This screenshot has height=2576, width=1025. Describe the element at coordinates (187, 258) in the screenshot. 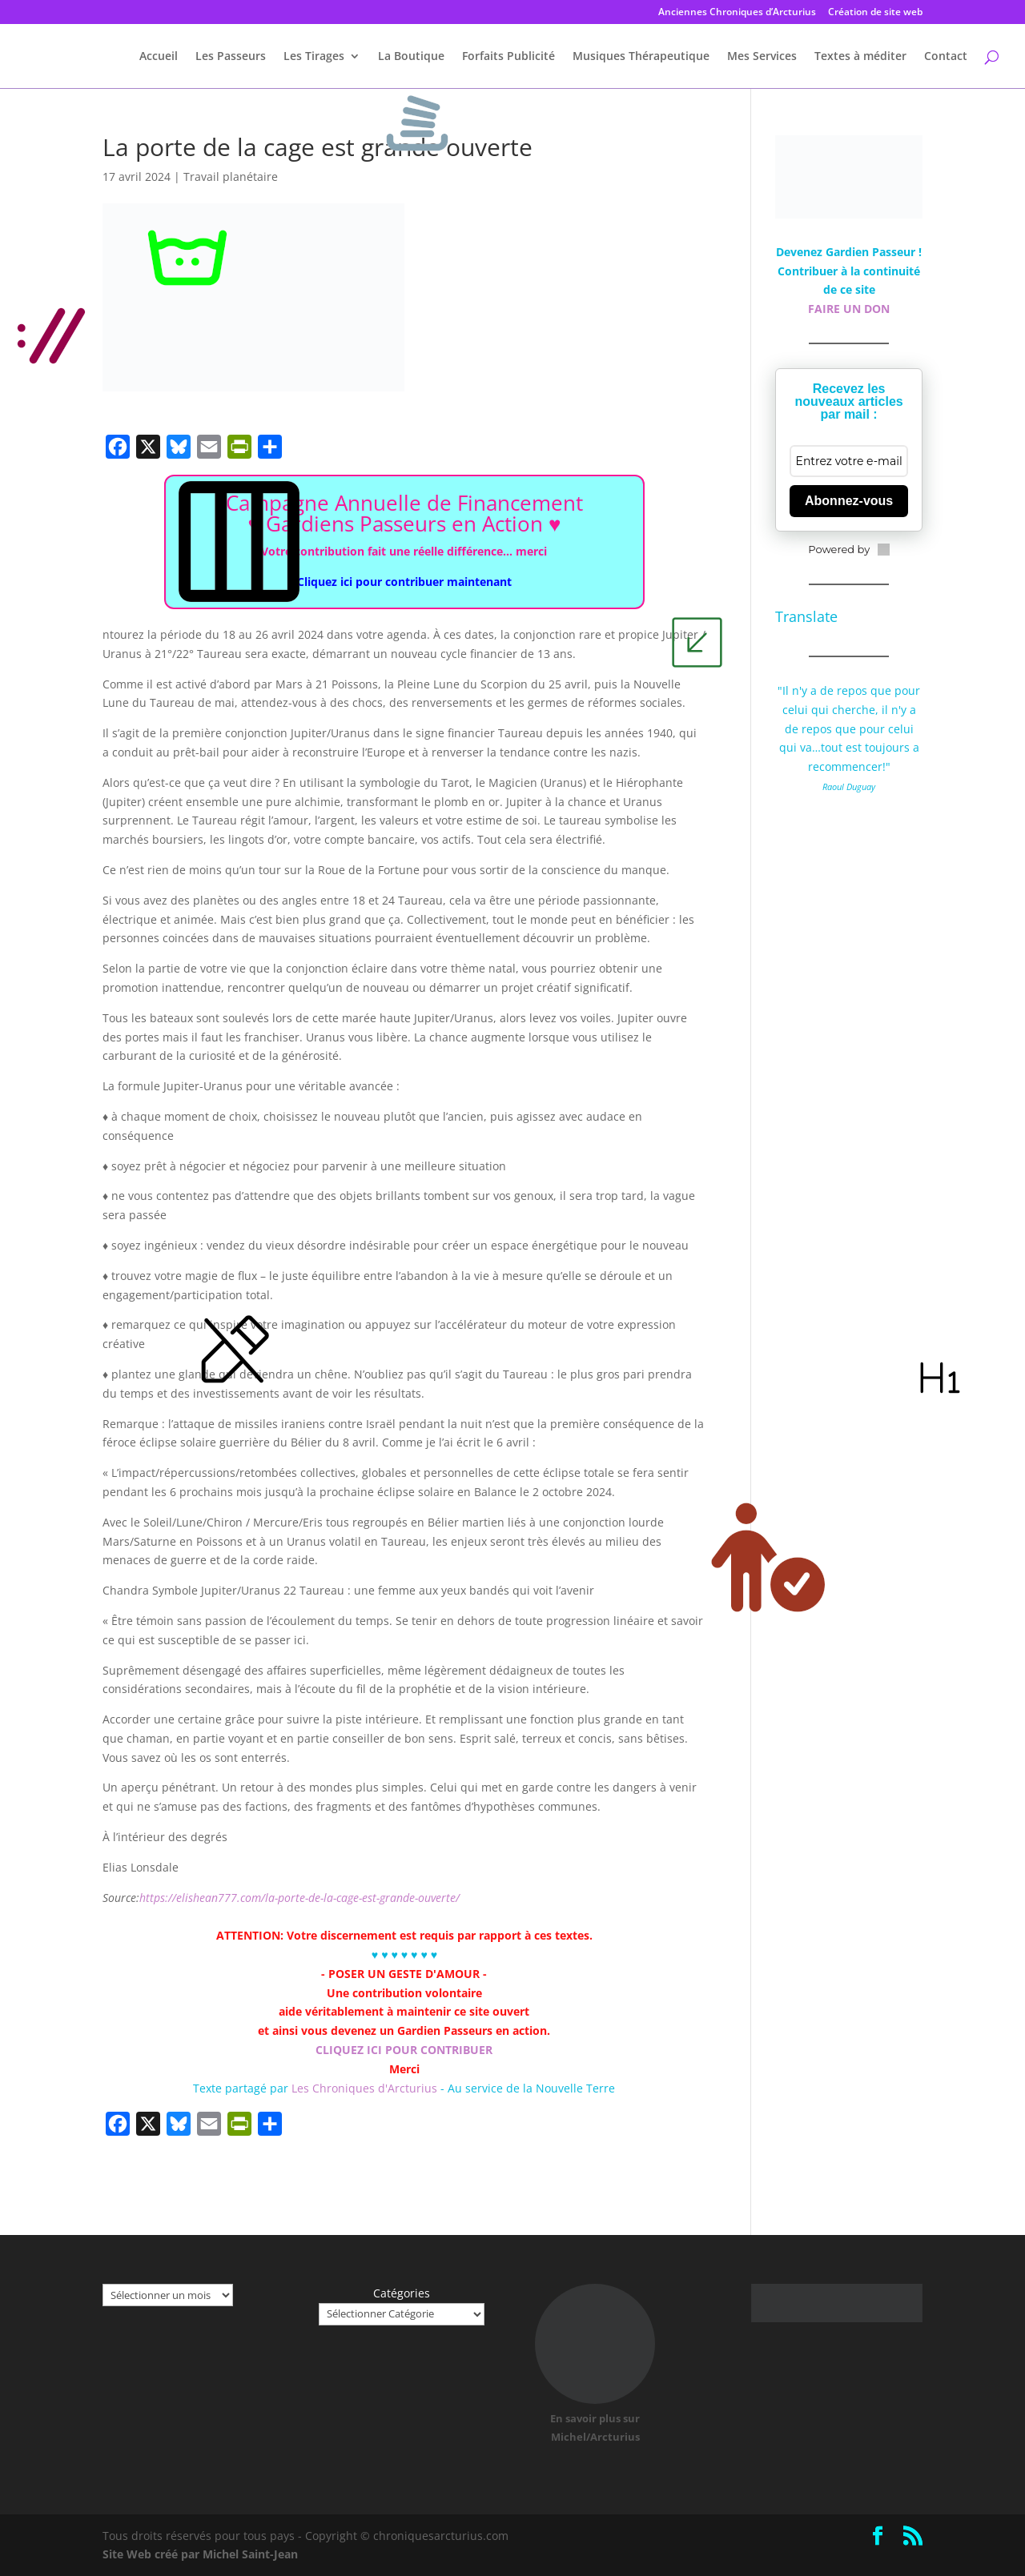

I see `wash at low temperature setting` at that location.